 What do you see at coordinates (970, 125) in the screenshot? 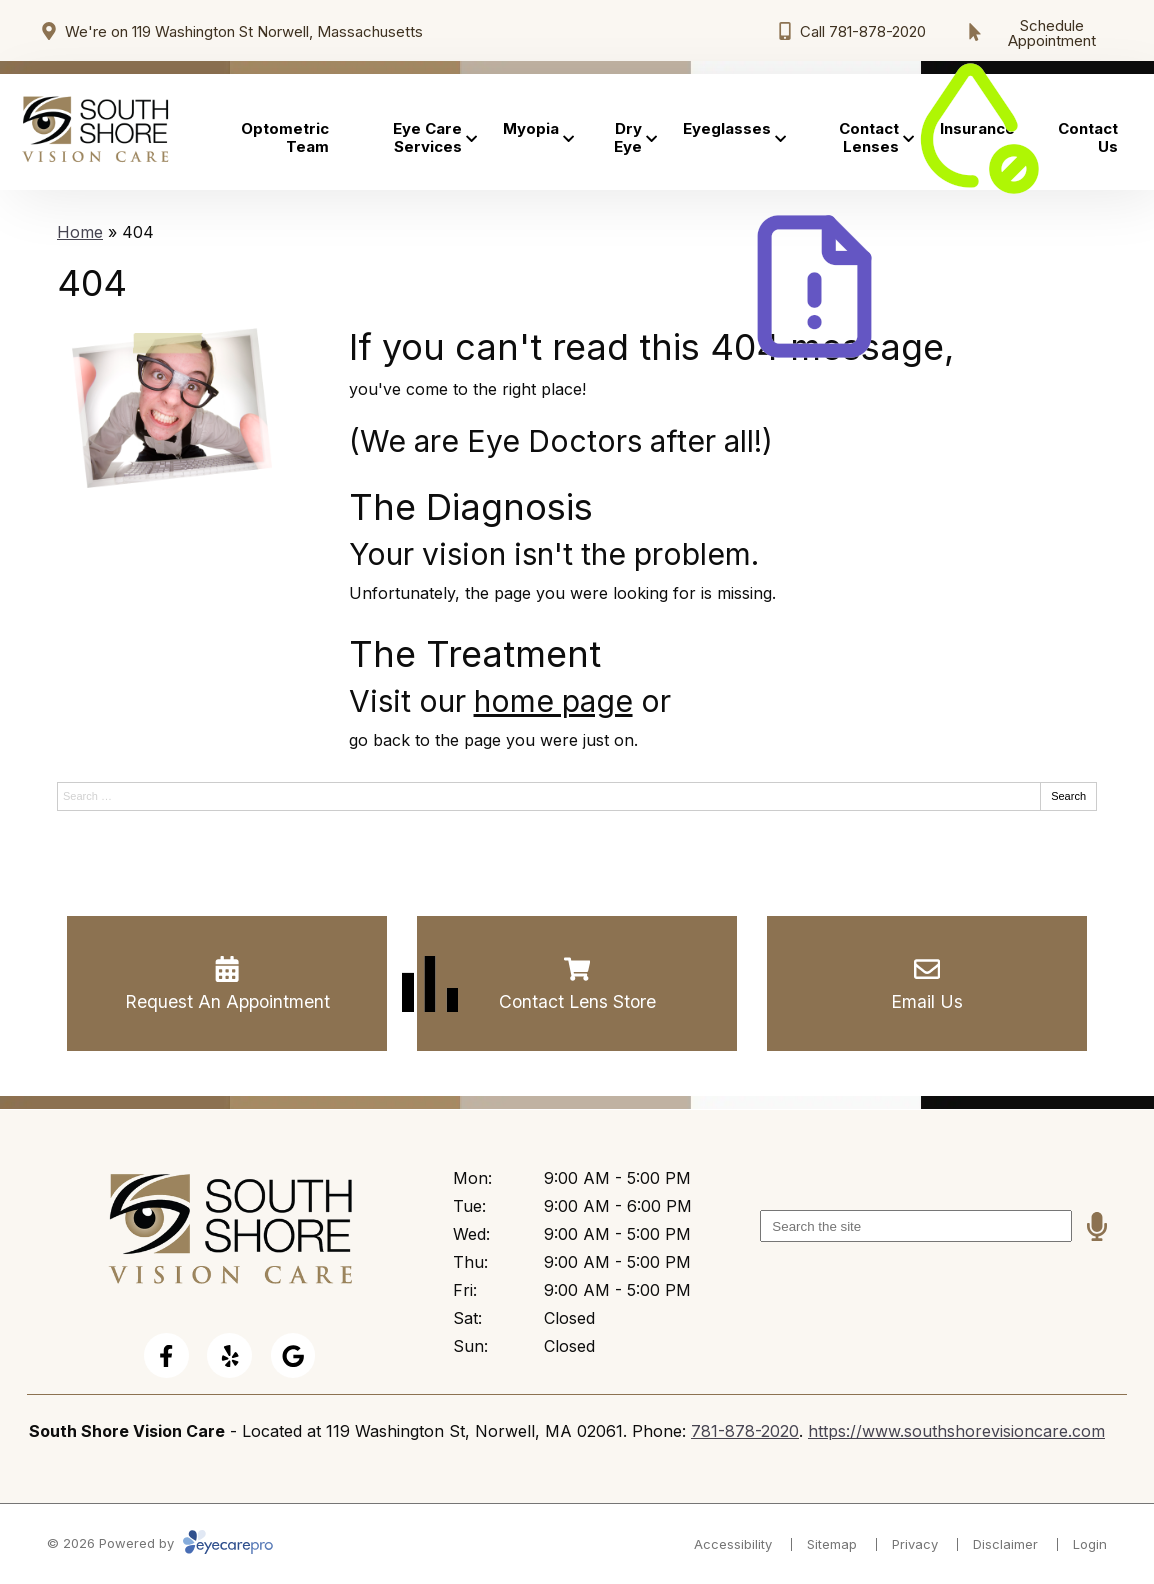
I see `disable water or liquid-related feature` at bounding box center [970, 125].